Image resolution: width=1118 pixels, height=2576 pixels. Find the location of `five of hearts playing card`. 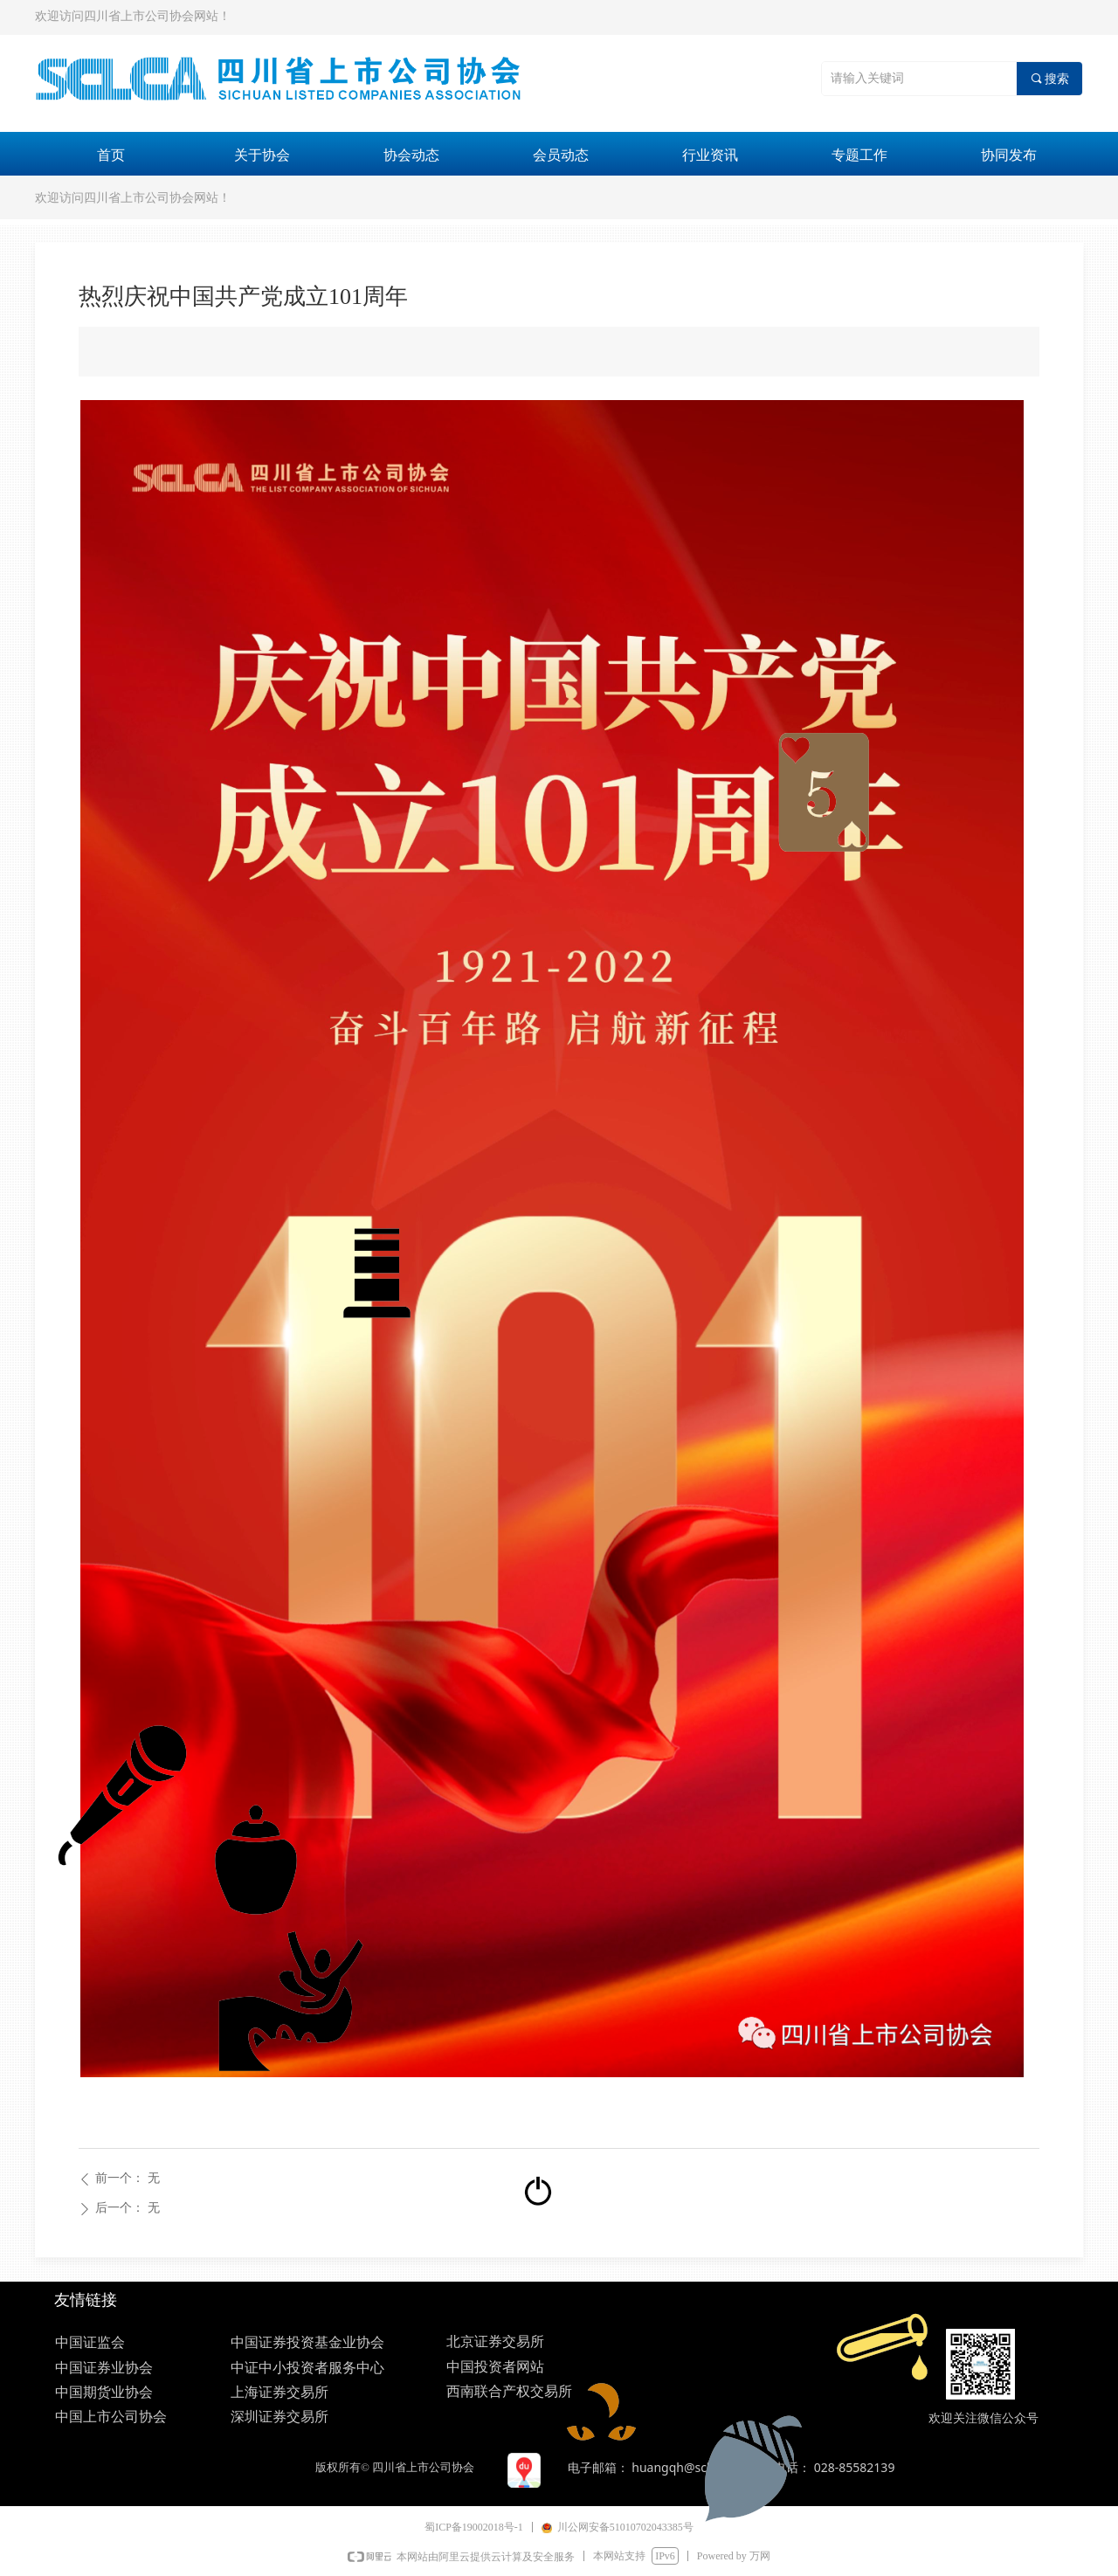

five of hearts playing card is located at coordinates (824, 792).